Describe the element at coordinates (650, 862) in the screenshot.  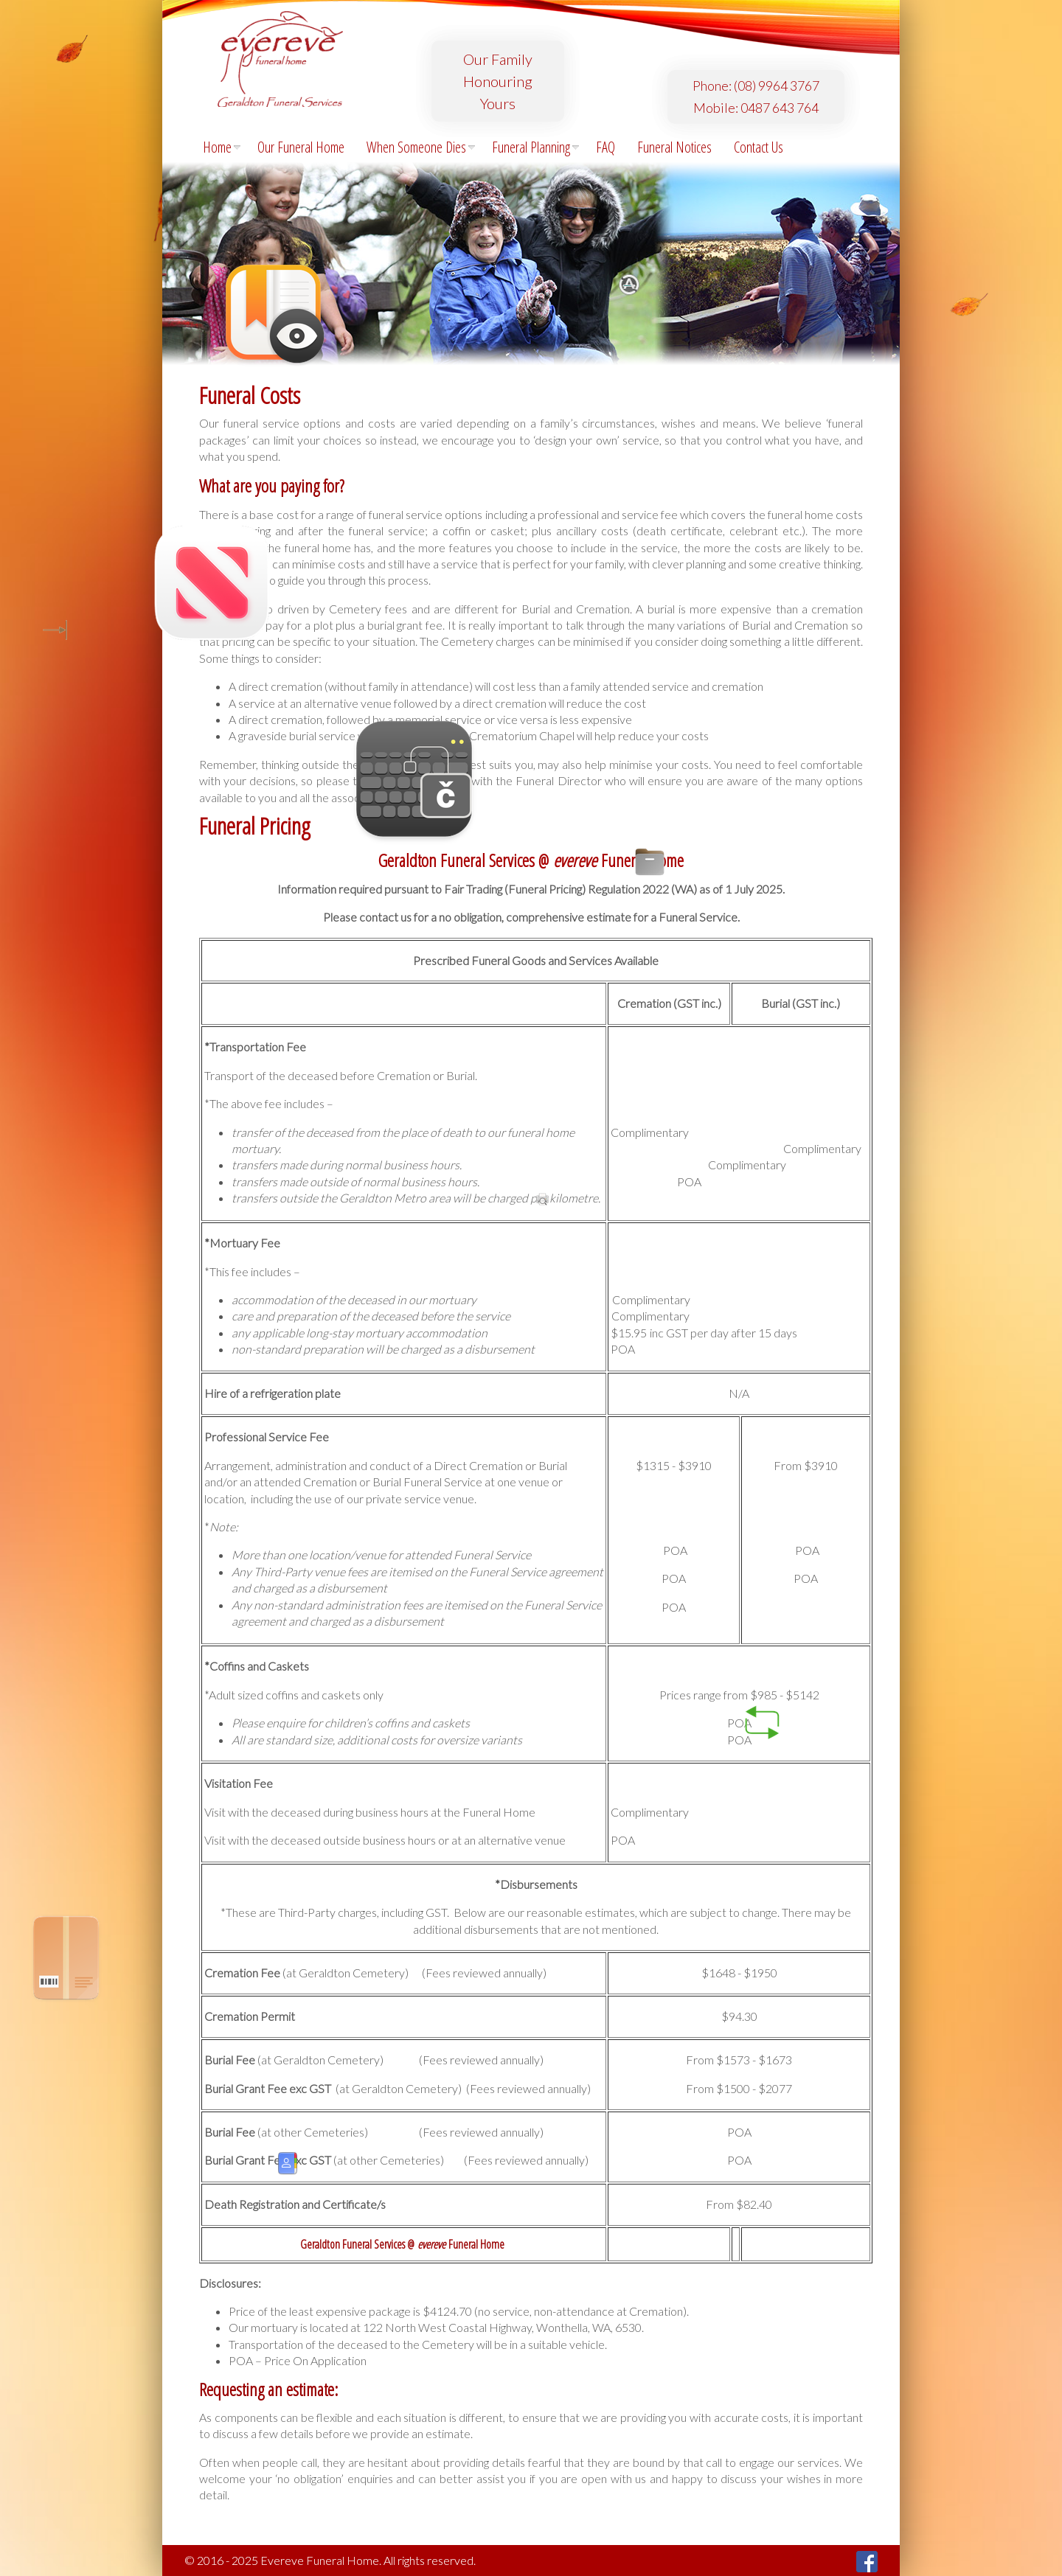
I see `open the file manager application` at that location.